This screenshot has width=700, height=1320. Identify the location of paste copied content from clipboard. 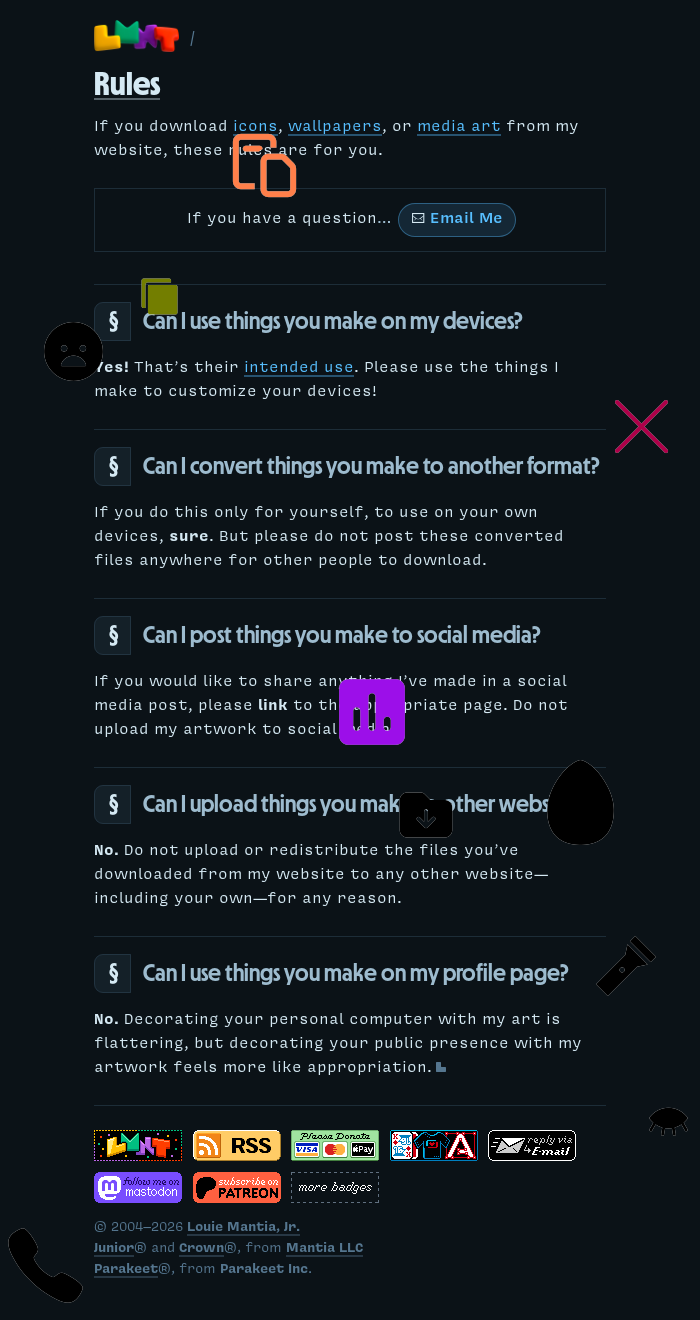
(264, 165).